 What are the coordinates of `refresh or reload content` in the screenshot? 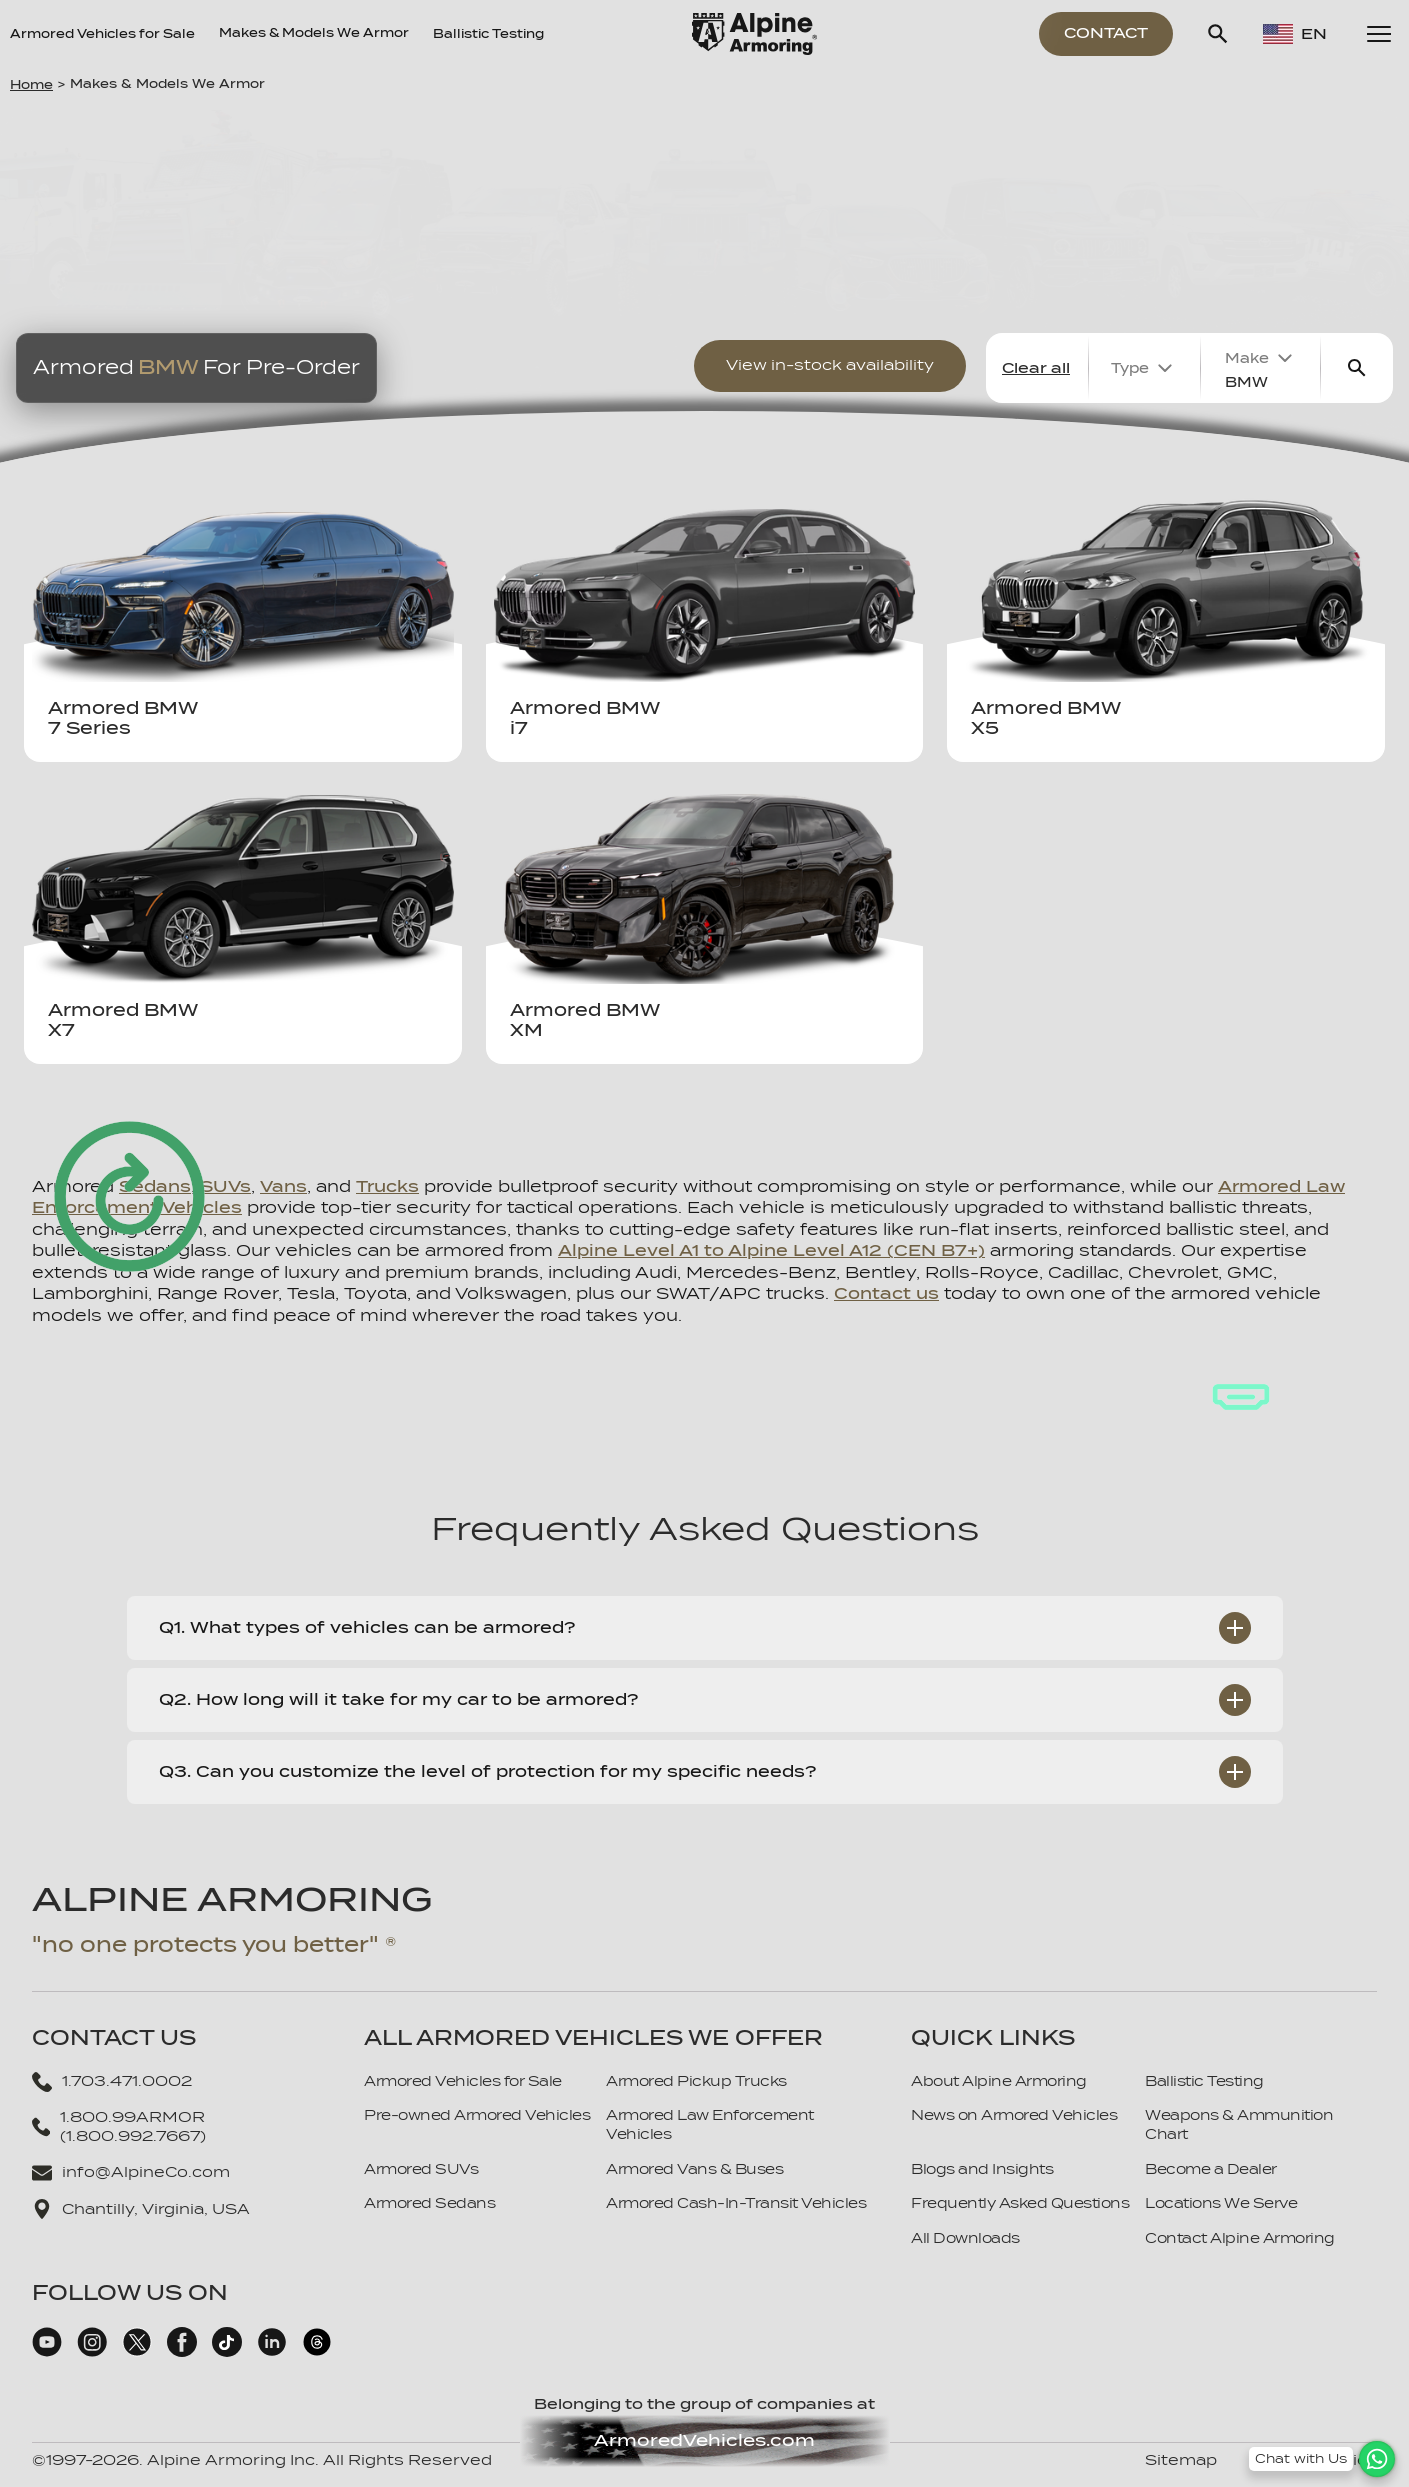 It's located at (129, 1196).